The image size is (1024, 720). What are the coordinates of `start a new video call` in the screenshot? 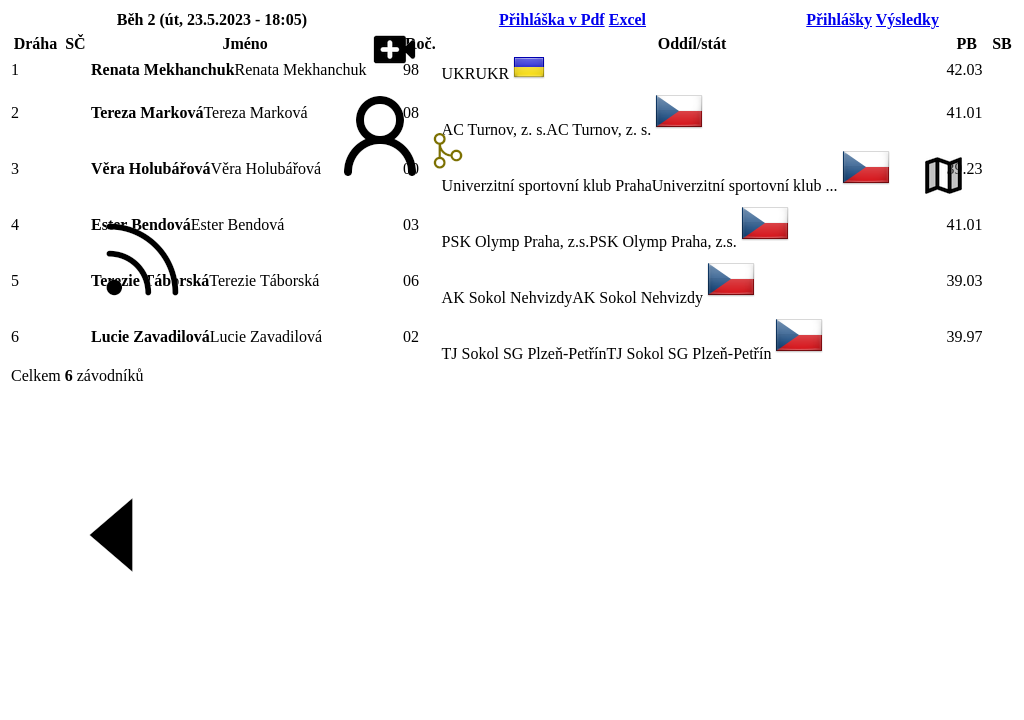 It's located at (394, 49).